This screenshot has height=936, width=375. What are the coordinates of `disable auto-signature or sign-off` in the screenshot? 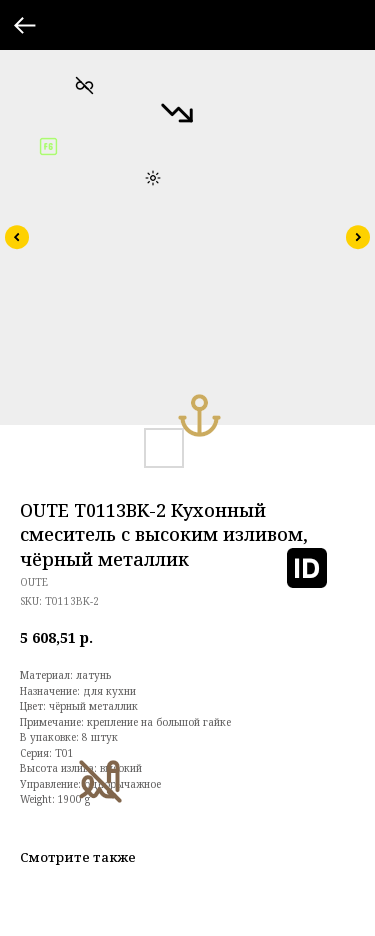 It's located at (100, 781).